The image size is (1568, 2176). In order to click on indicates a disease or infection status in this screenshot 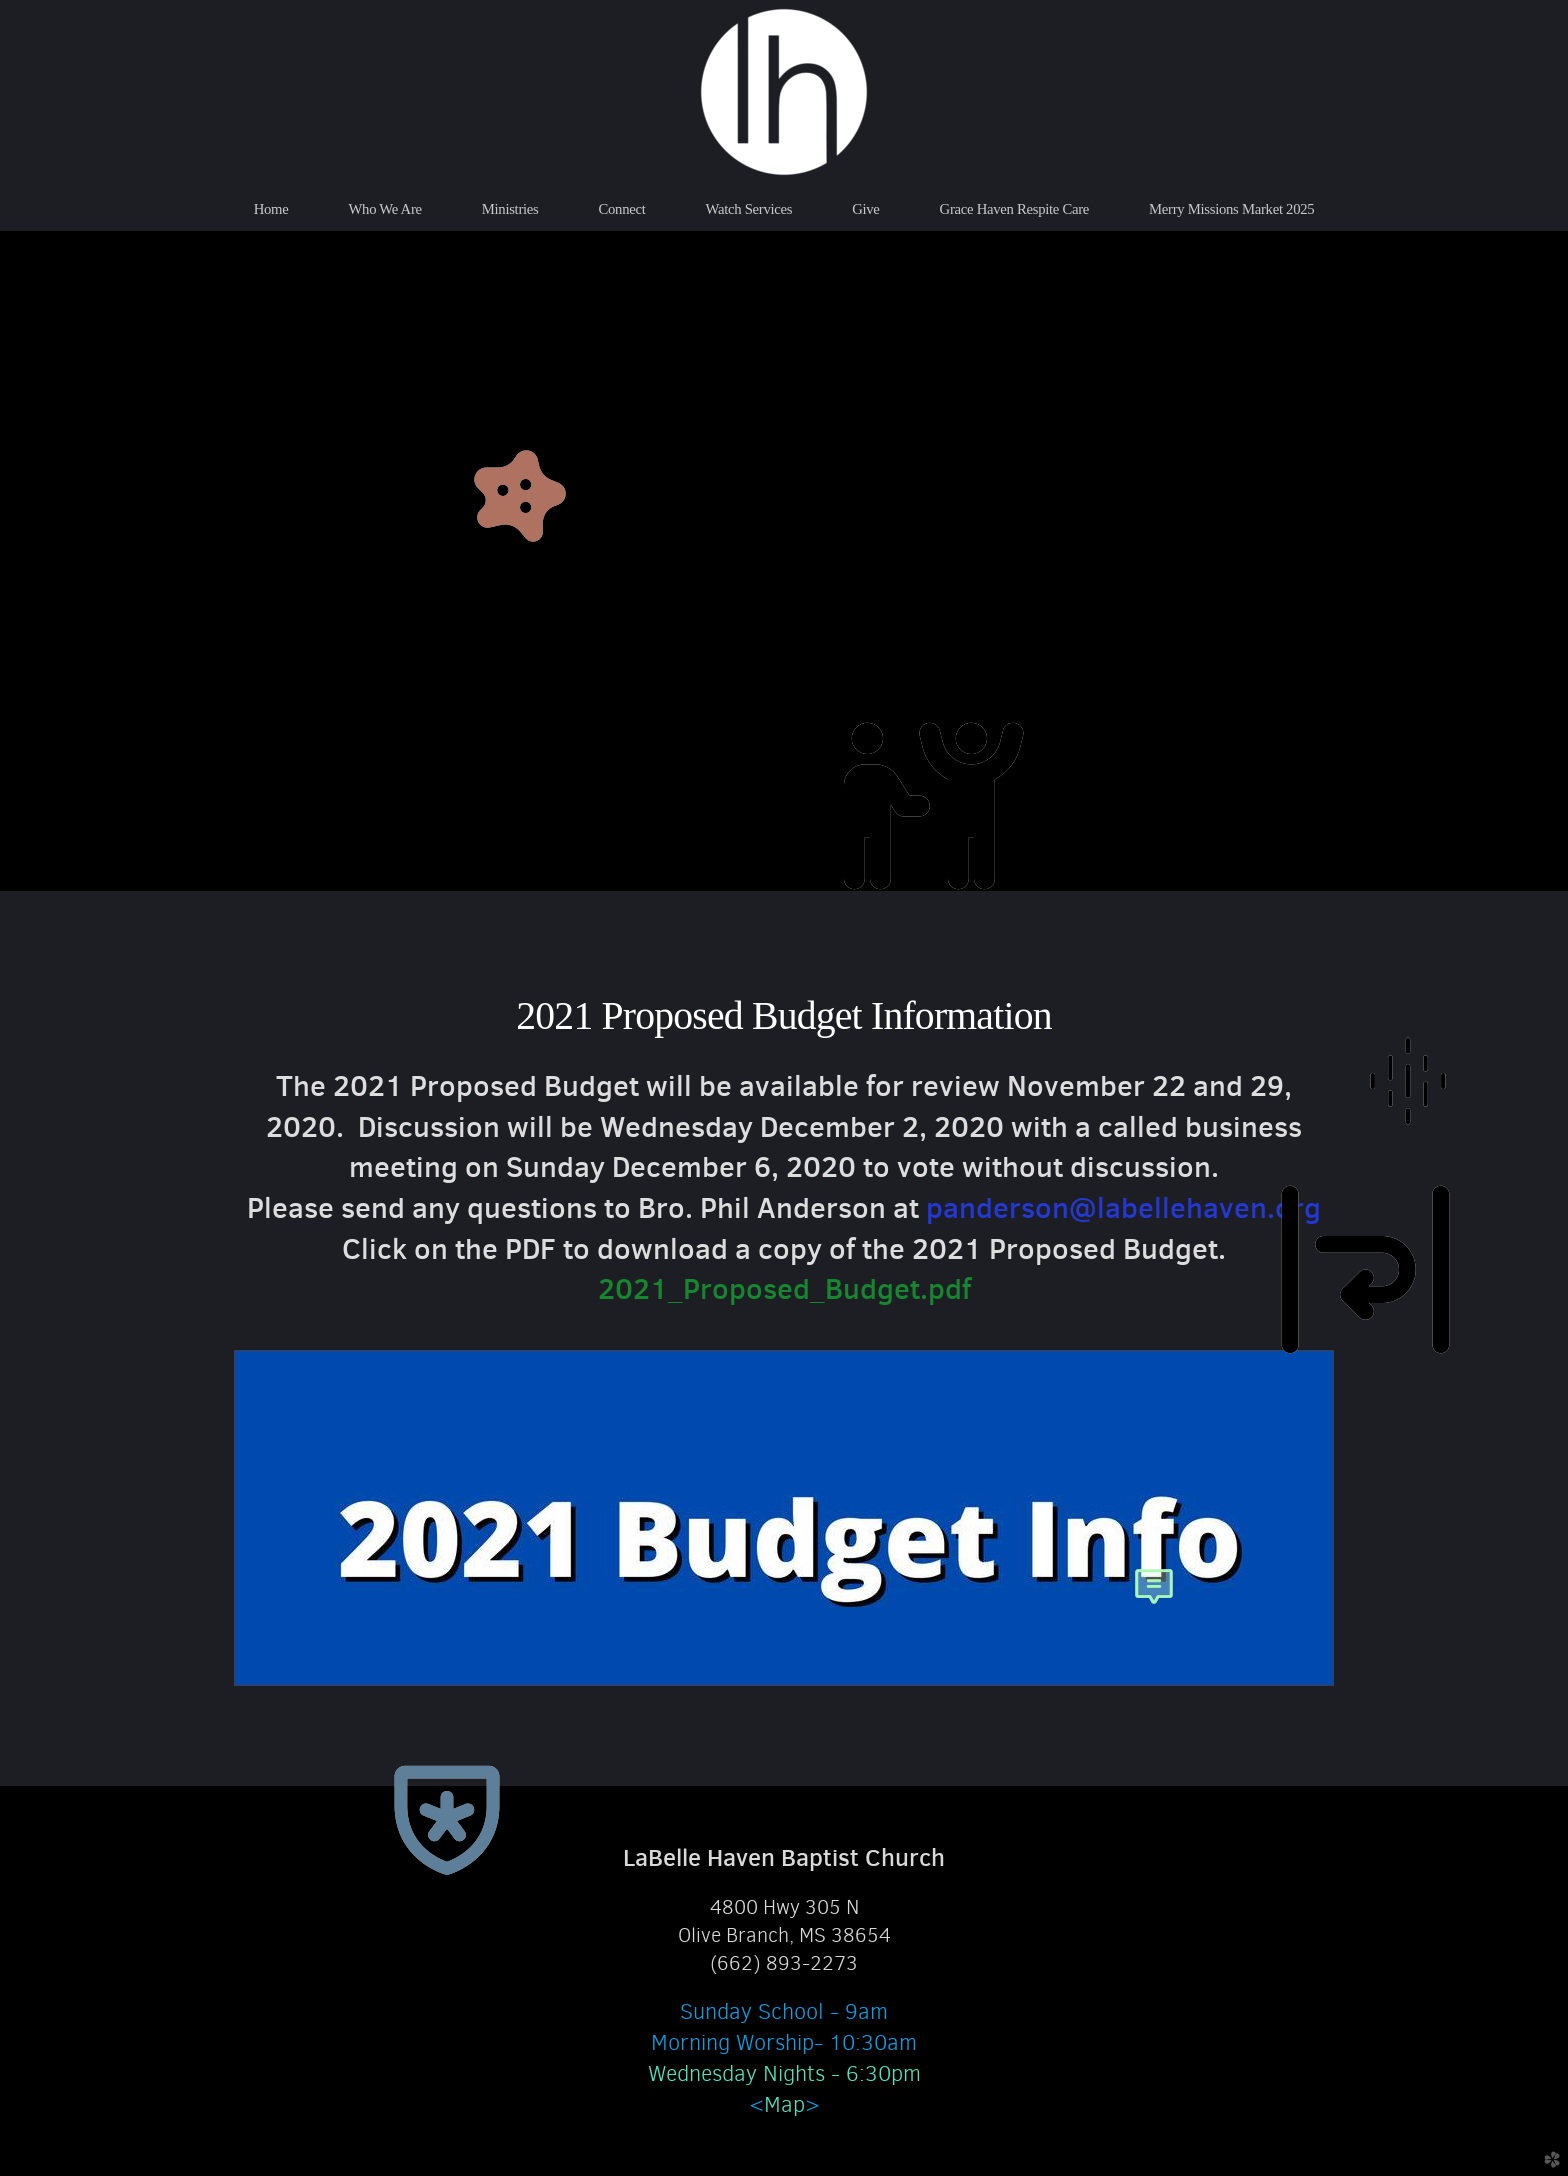, I will do `click(520, 496)`.